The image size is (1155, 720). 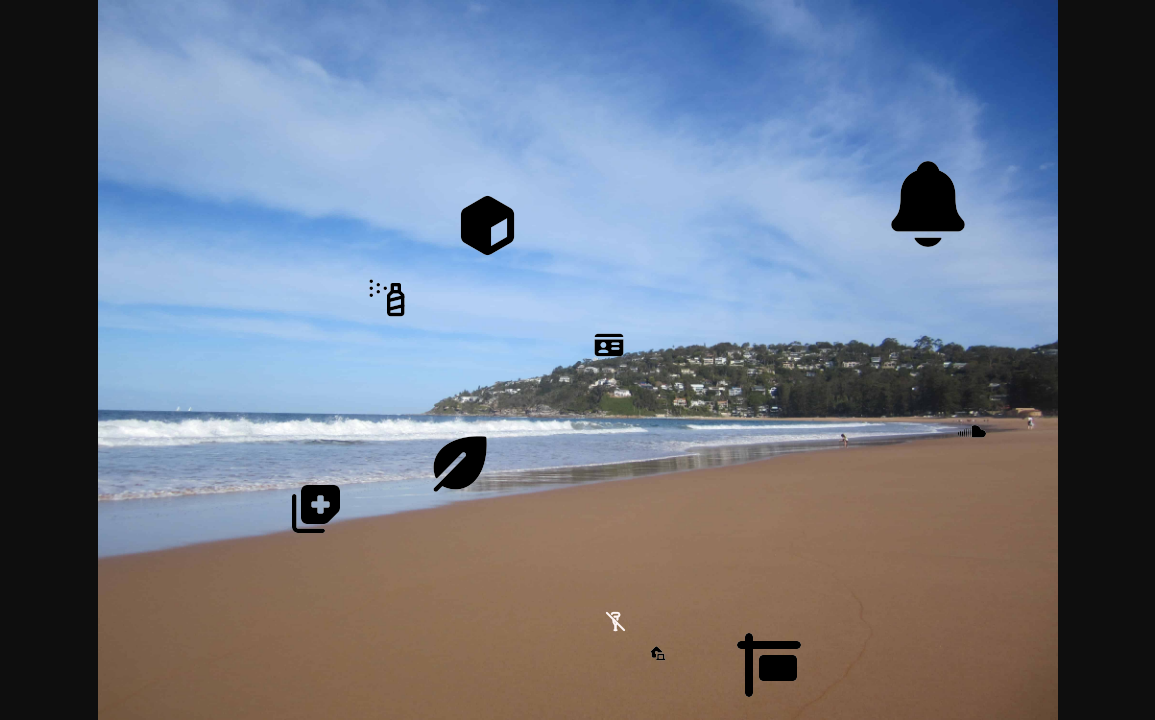 What do you see at coordinates (972, 432) in the screenshot?
I see `open soundcloud app` at bounding box center [972, 432].